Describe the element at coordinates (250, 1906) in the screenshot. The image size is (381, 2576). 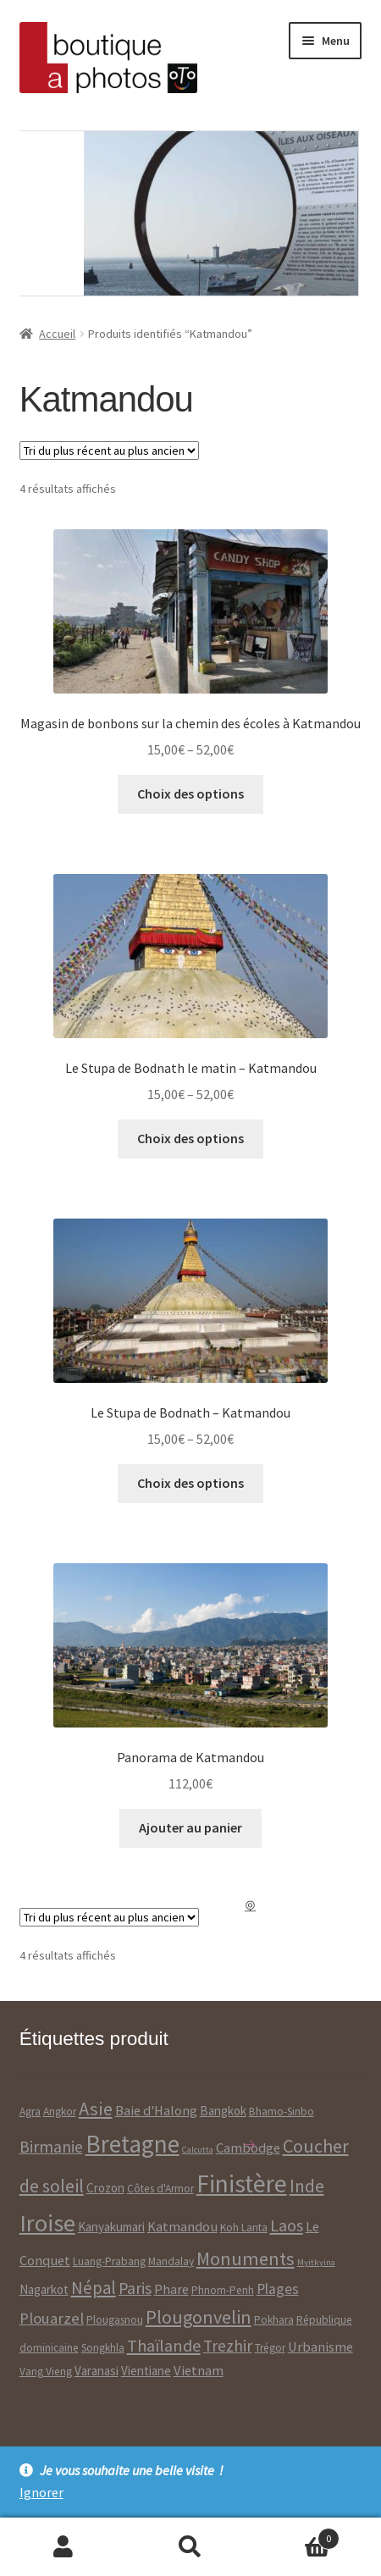
I see `access webcam or camera settings` at that location.